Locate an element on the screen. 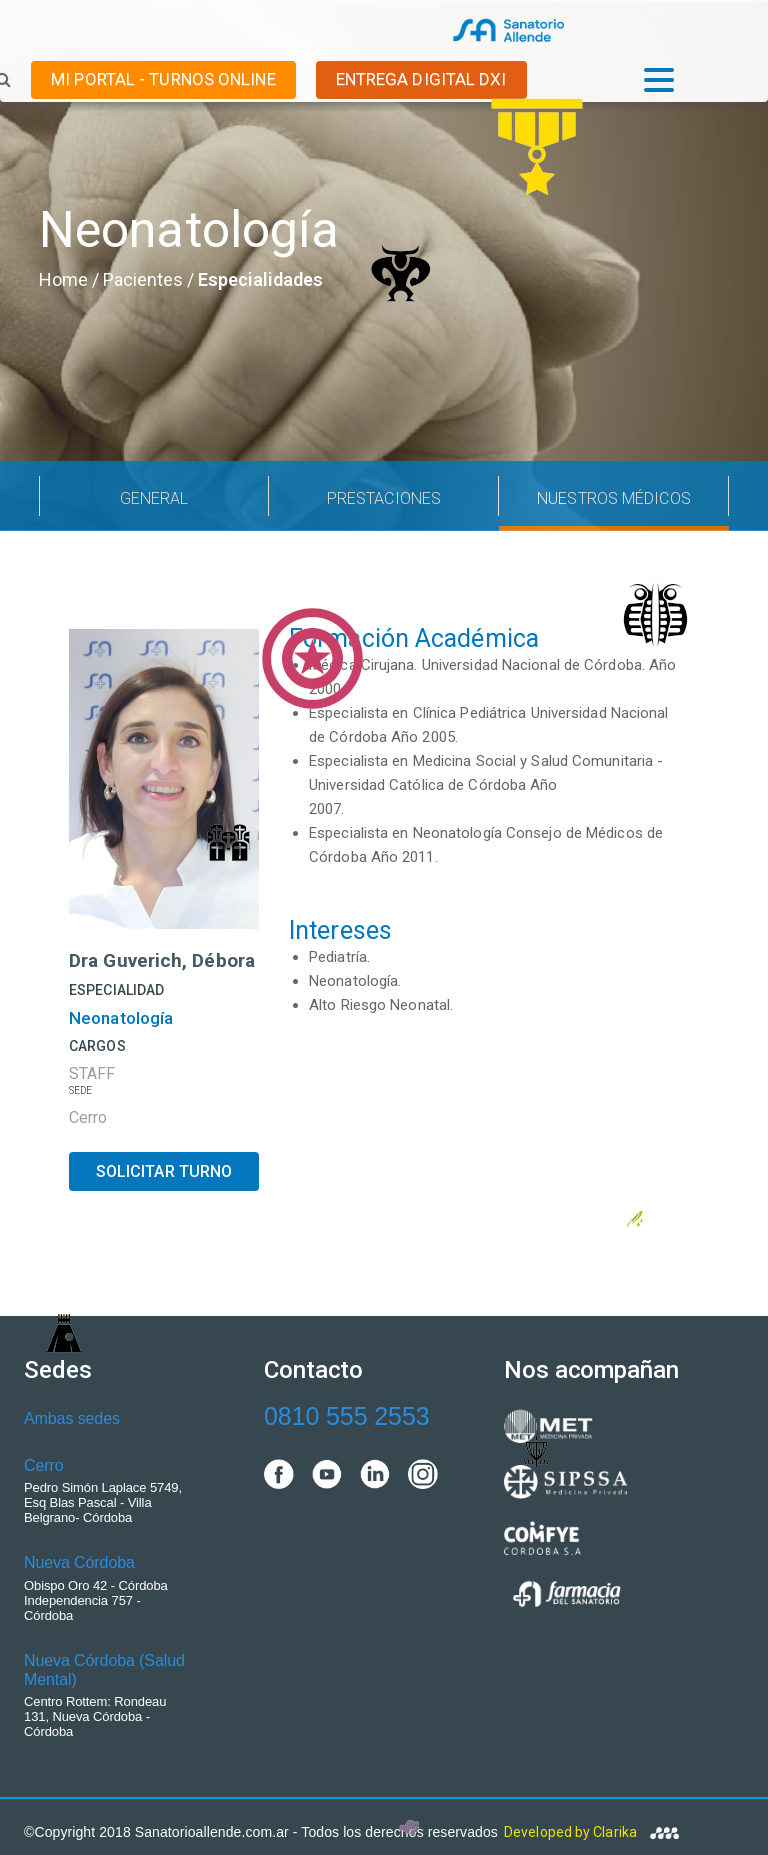 This screenshot has height=1855, width=768. access the graveyard or cemetery area in-game is located at coordinates (228, 840).